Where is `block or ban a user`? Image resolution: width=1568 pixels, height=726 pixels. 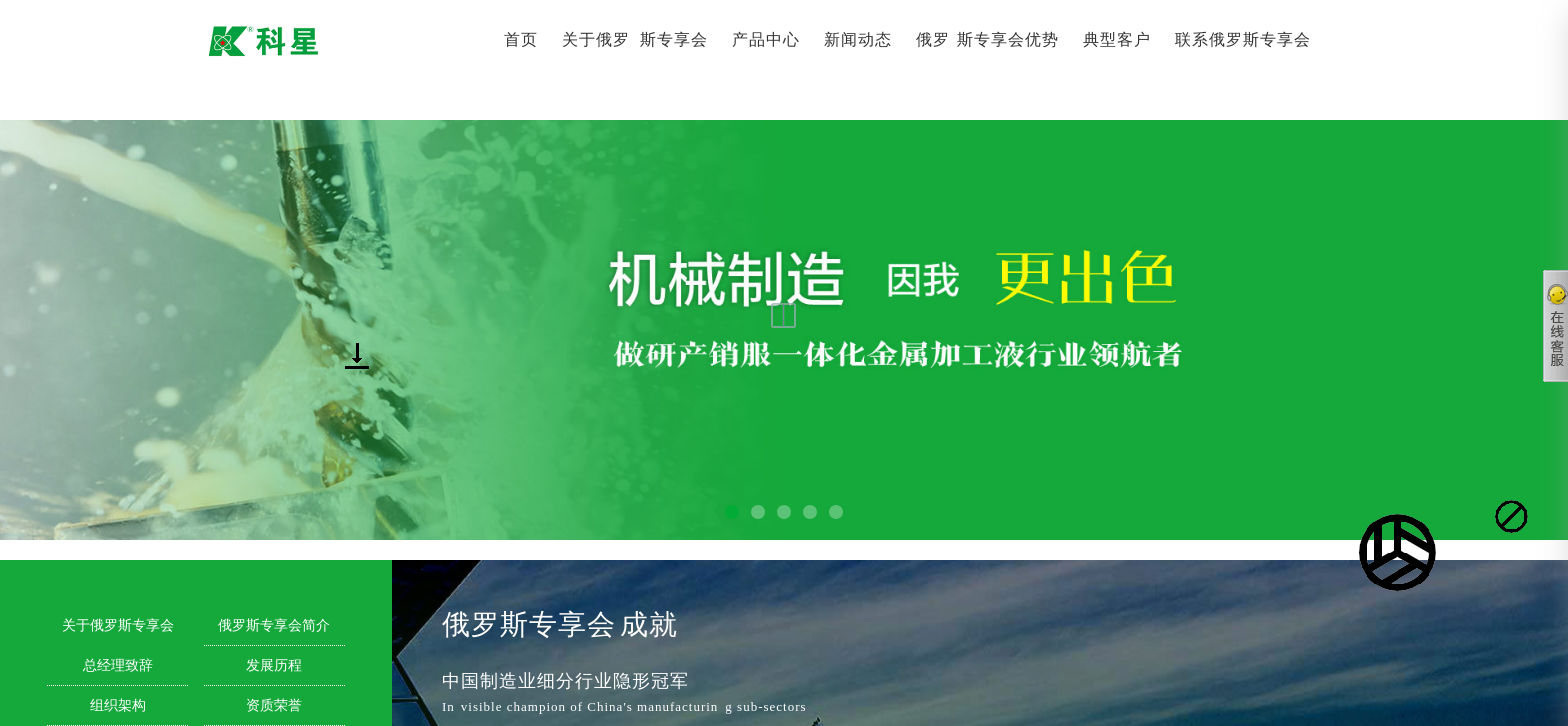
block or ban a user is located at coordinates (1511, 516).